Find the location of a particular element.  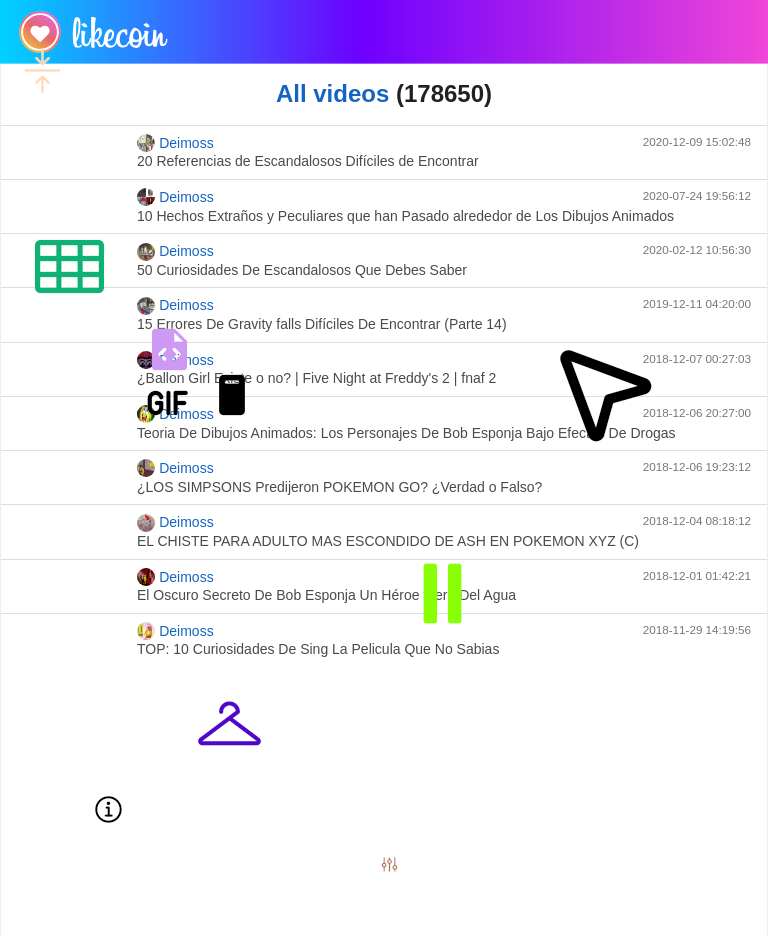

pause media playback is located at coordinates (442, 593).